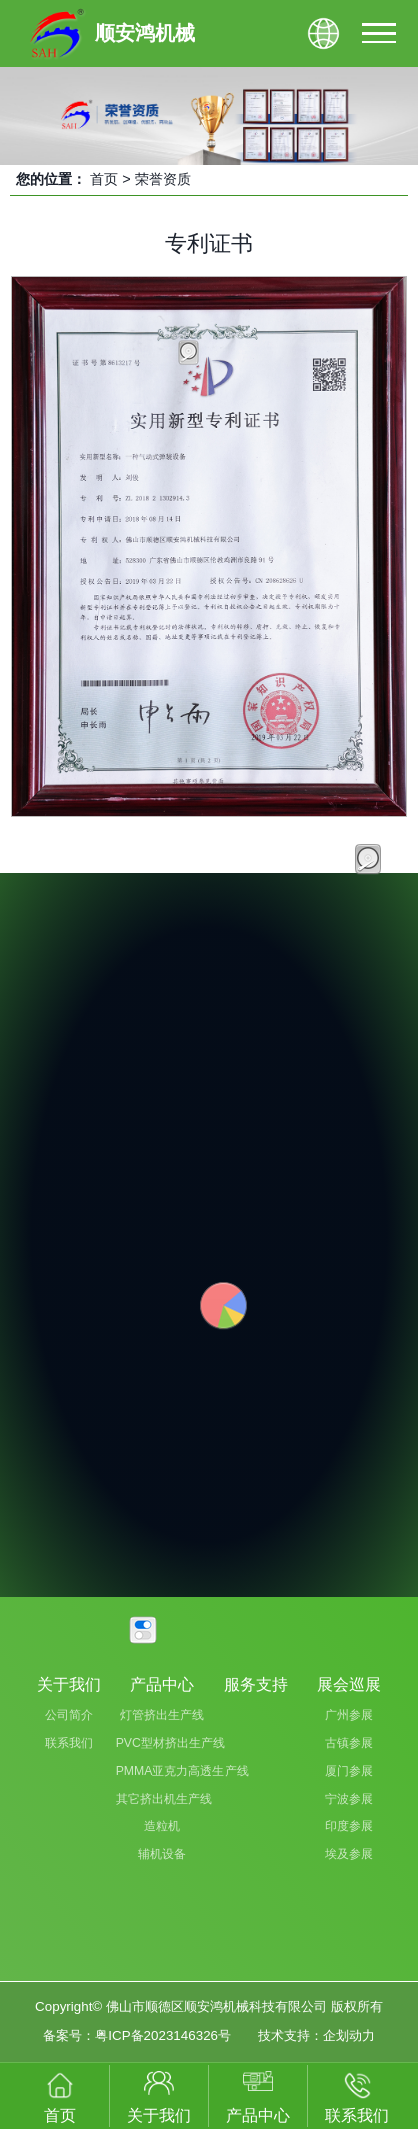 The height and width of the screenshot is (2129, 418). I want to click on open unity tweak tool settings, so click(143, 1630).